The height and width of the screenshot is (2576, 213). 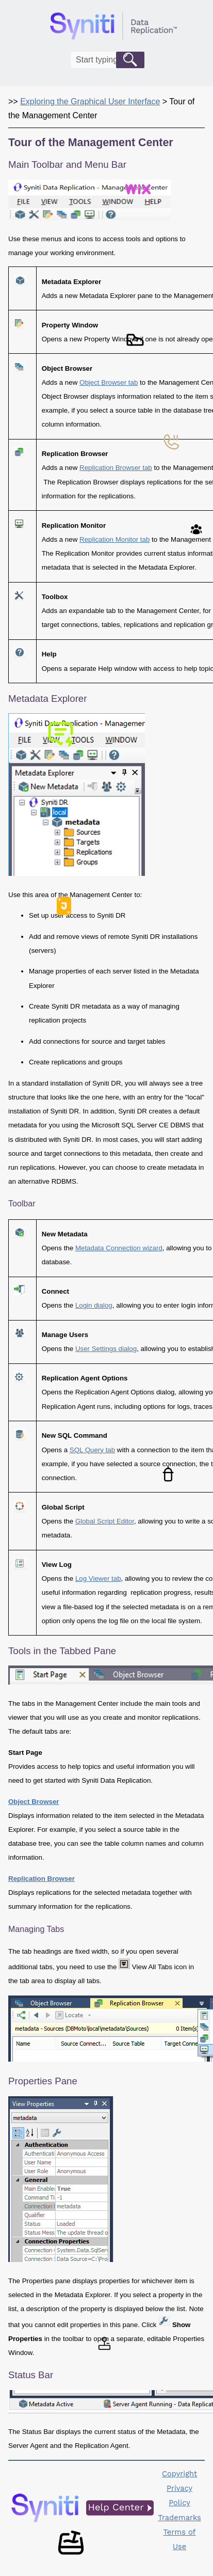 What do you see at coordinates (138, 189) in the screenshot?
I see `link to Wix website builder` at bounding box center [138, 189].